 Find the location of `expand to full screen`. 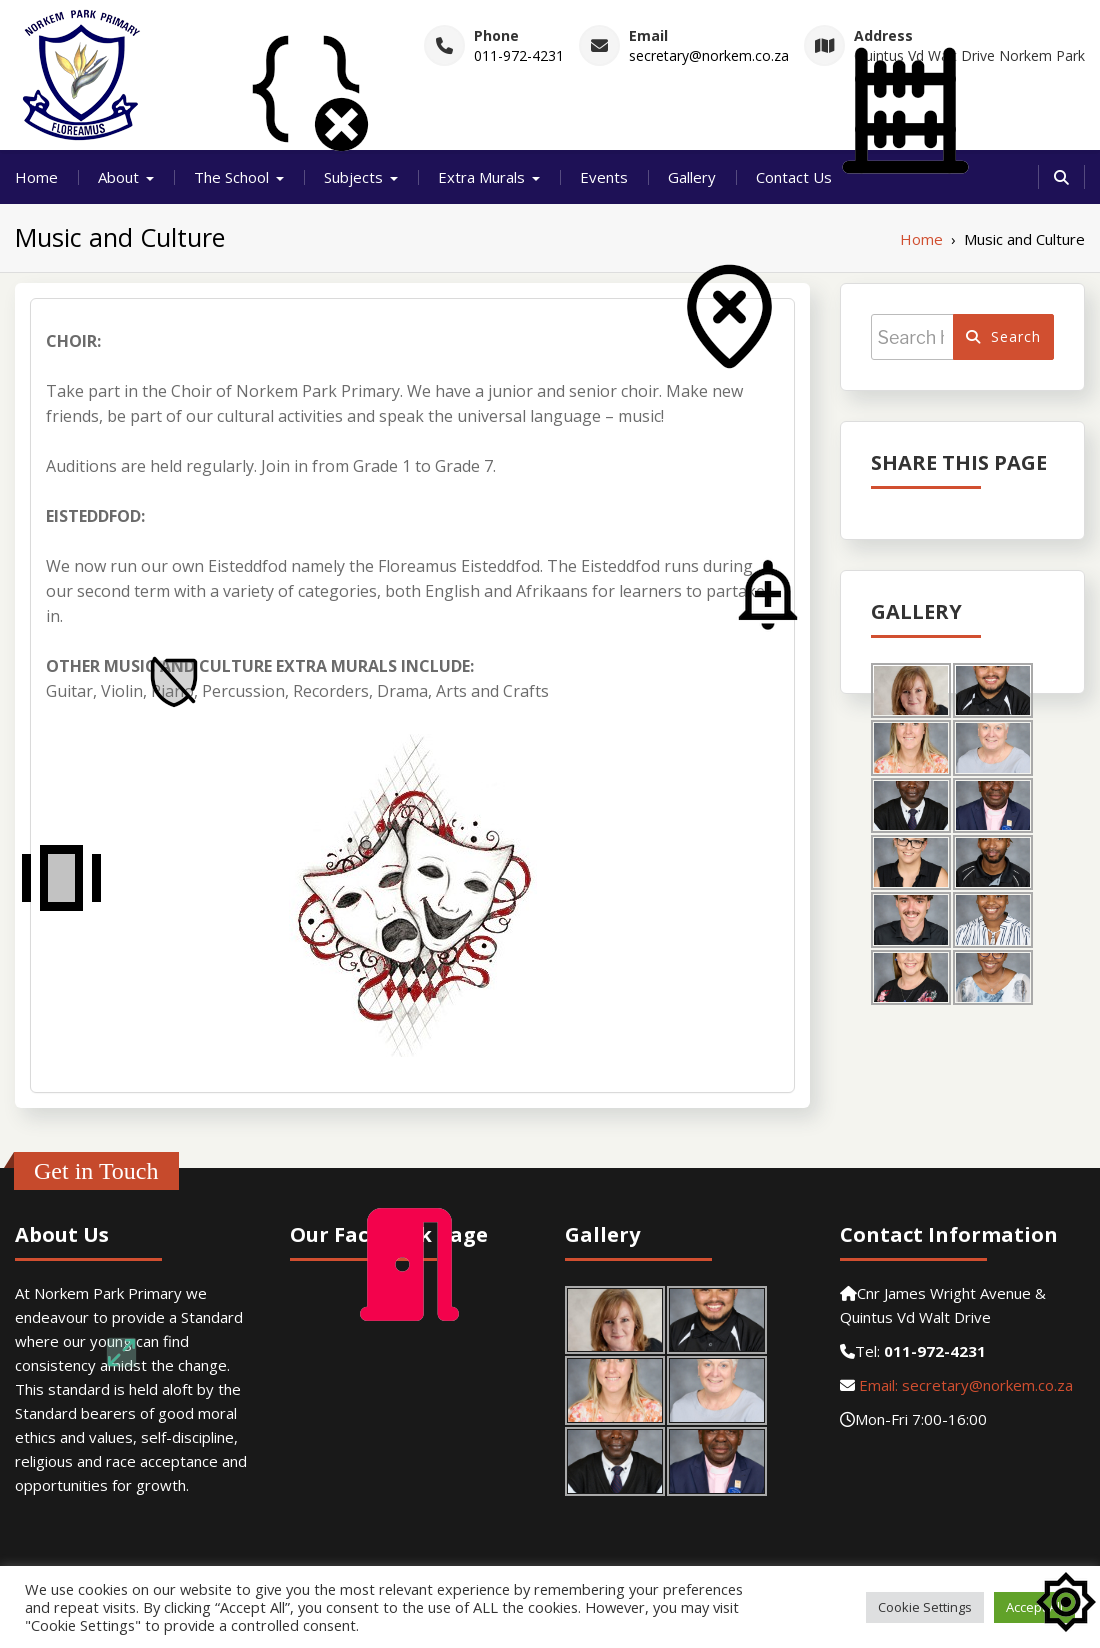

expand to full screen is located at coordinates (121, 1352).